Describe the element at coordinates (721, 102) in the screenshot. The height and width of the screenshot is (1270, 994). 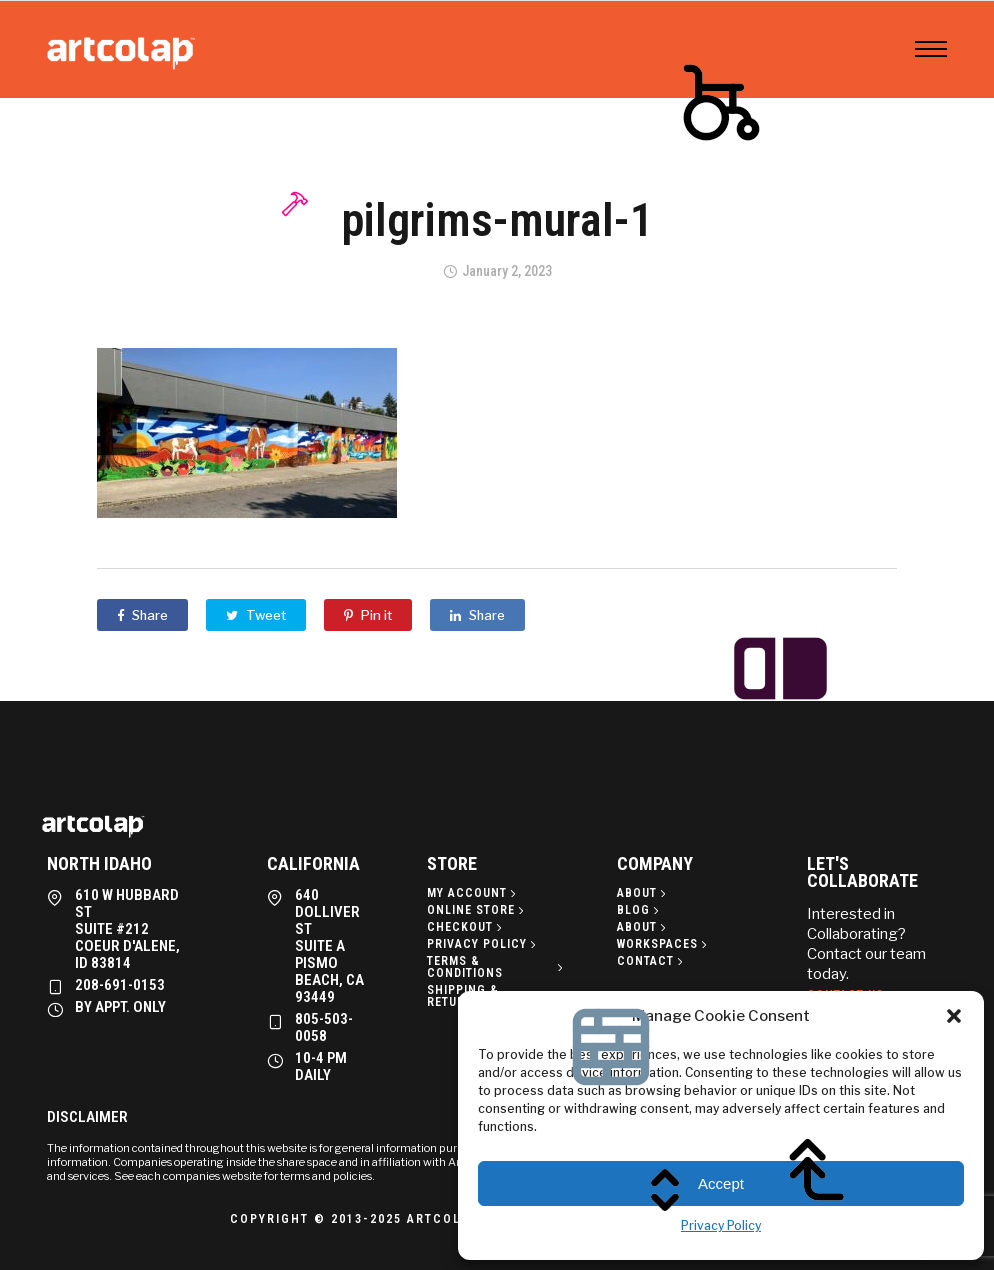
I see `indicates wheelchair accessibility available` at that location.